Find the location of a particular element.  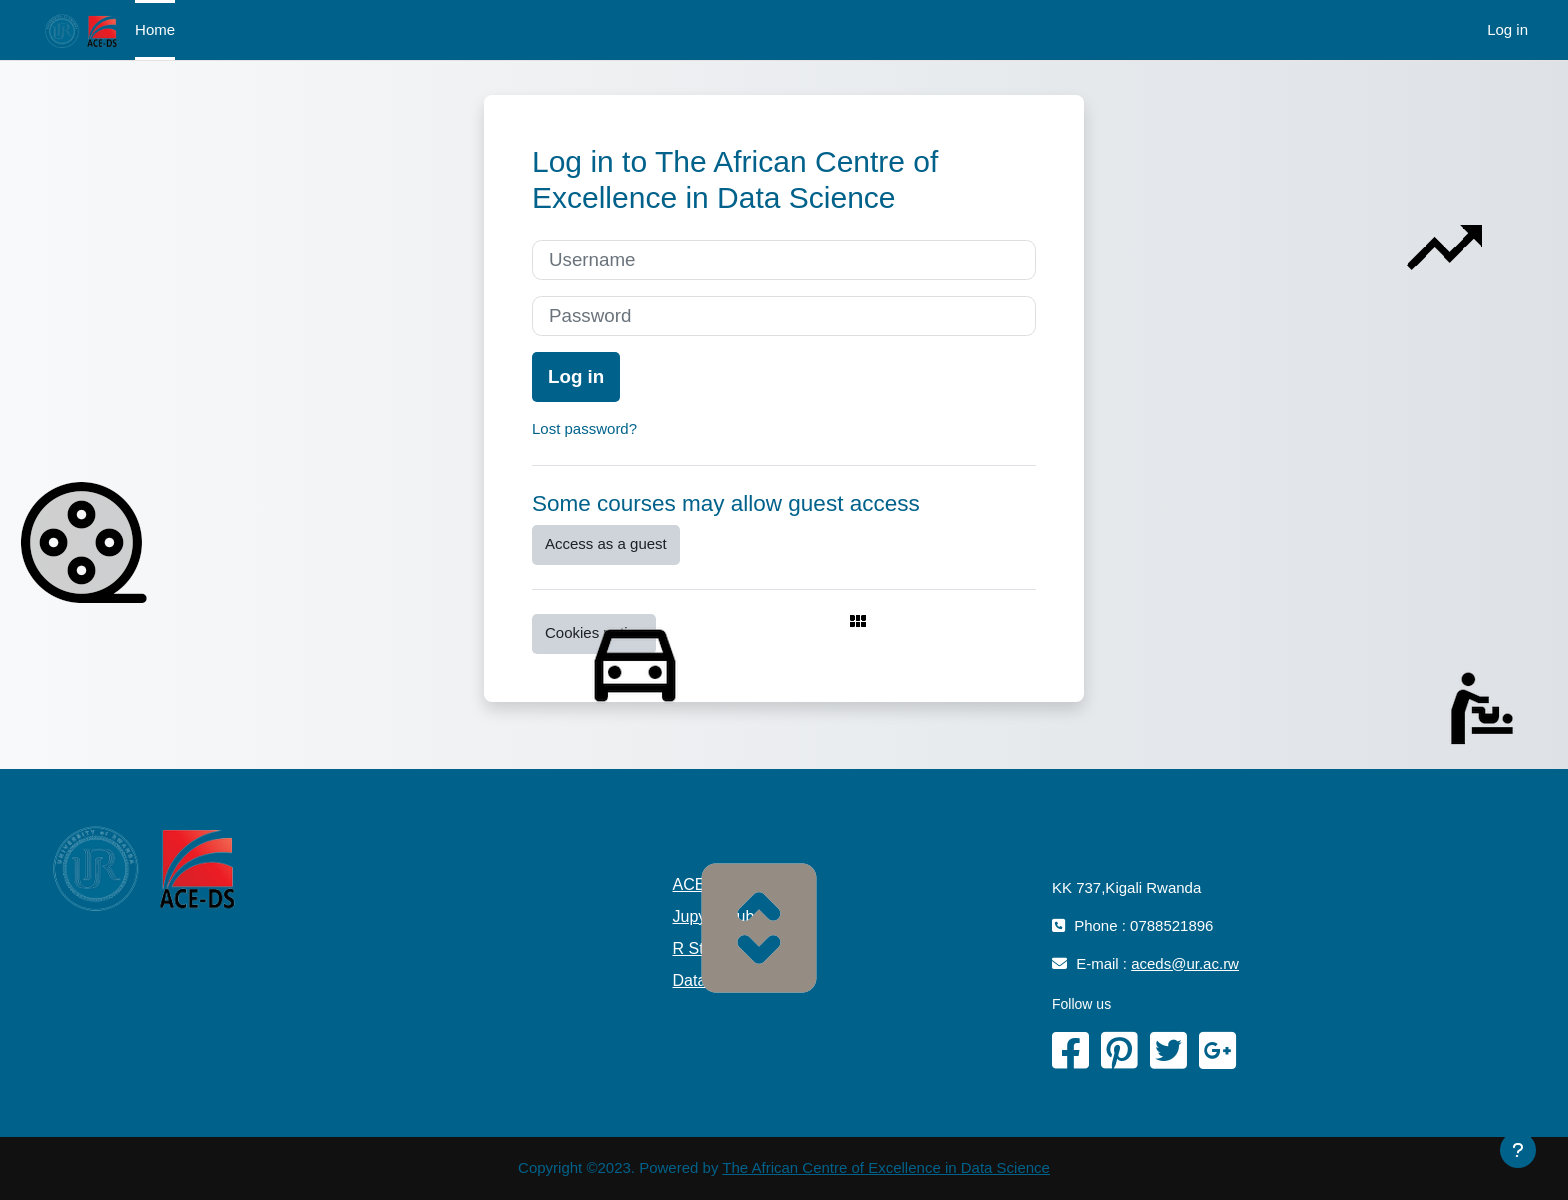

view trending or popular content is located at coordinates (1444, 247).